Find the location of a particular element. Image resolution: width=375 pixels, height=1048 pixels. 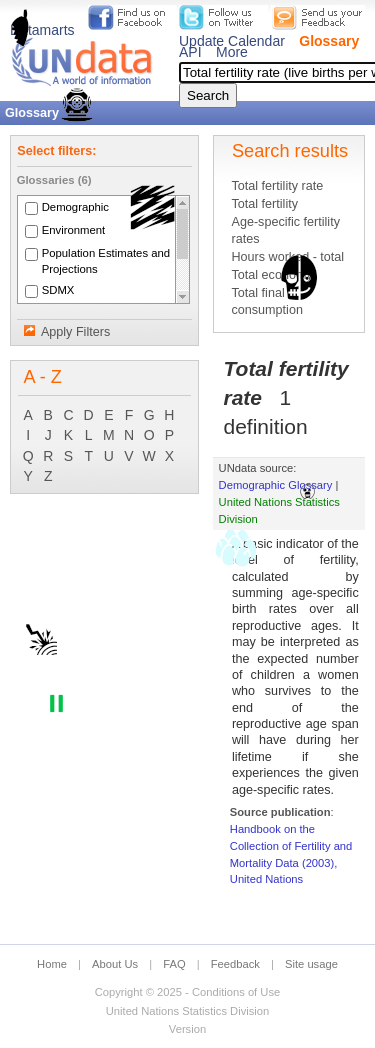

pause media playback is located at coordinates (56, 703).